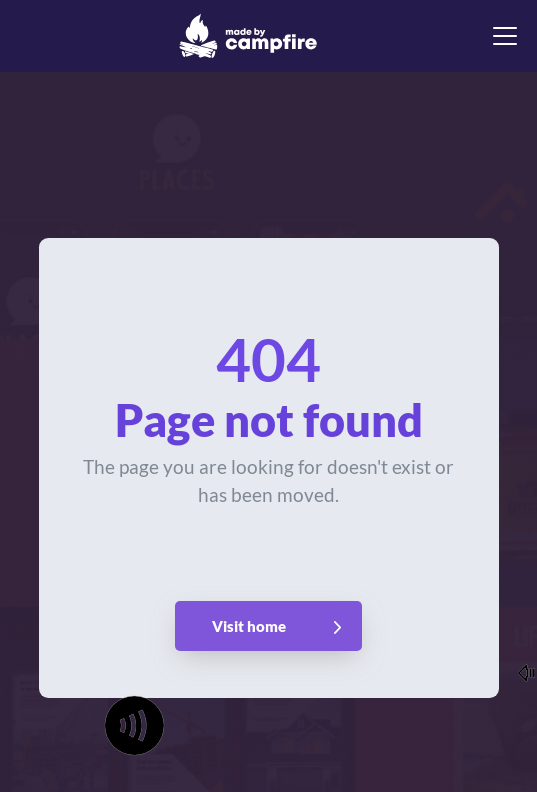  Describe the element at coordinates (134, 725) in the screenshot. I see `tap to pay with contactless payment` at that location.